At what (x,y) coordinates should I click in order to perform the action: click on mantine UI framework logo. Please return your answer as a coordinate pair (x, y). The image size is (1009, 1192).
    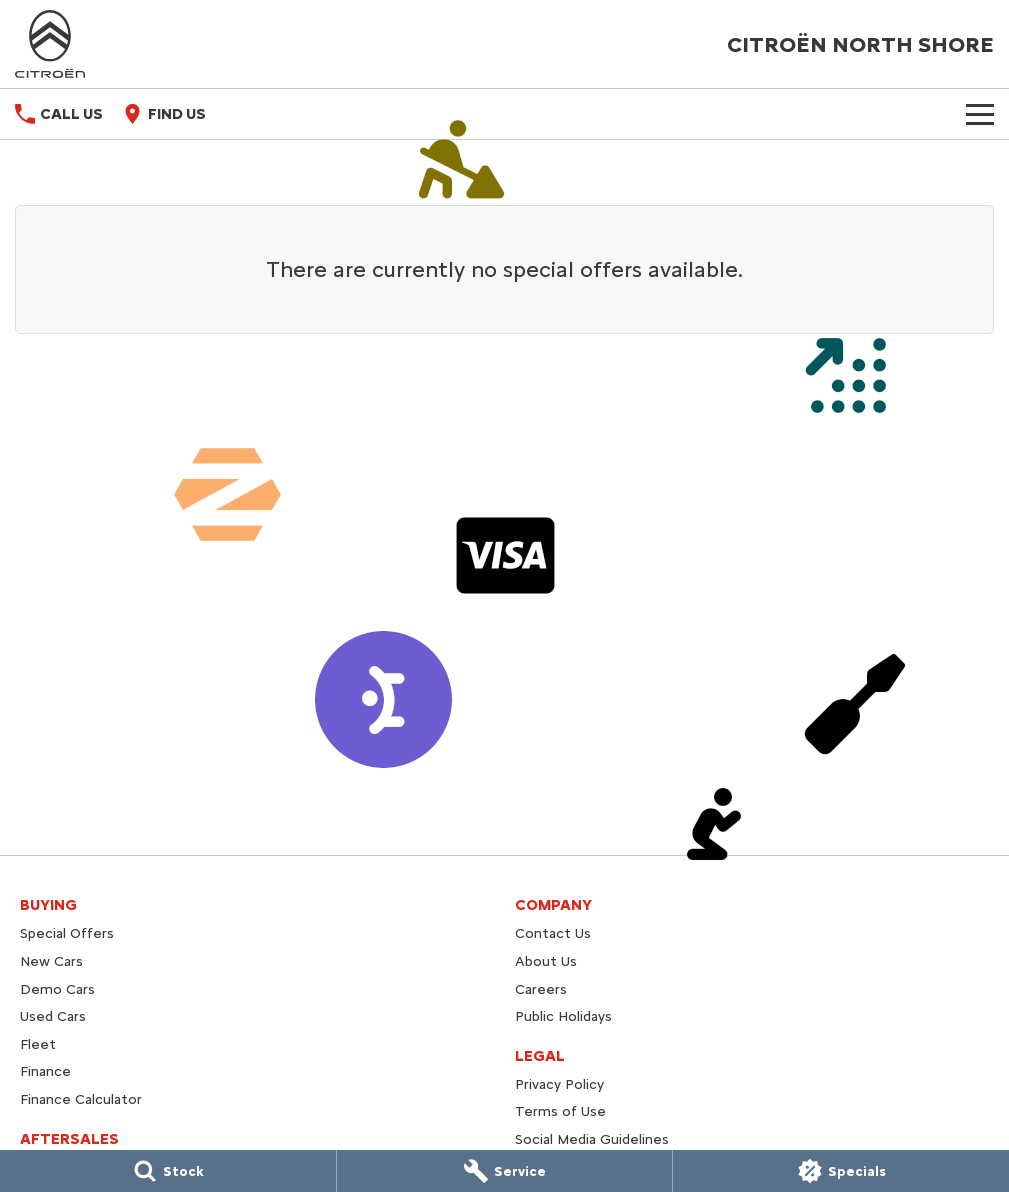
    Looking at the image, I should click on (383, 699).